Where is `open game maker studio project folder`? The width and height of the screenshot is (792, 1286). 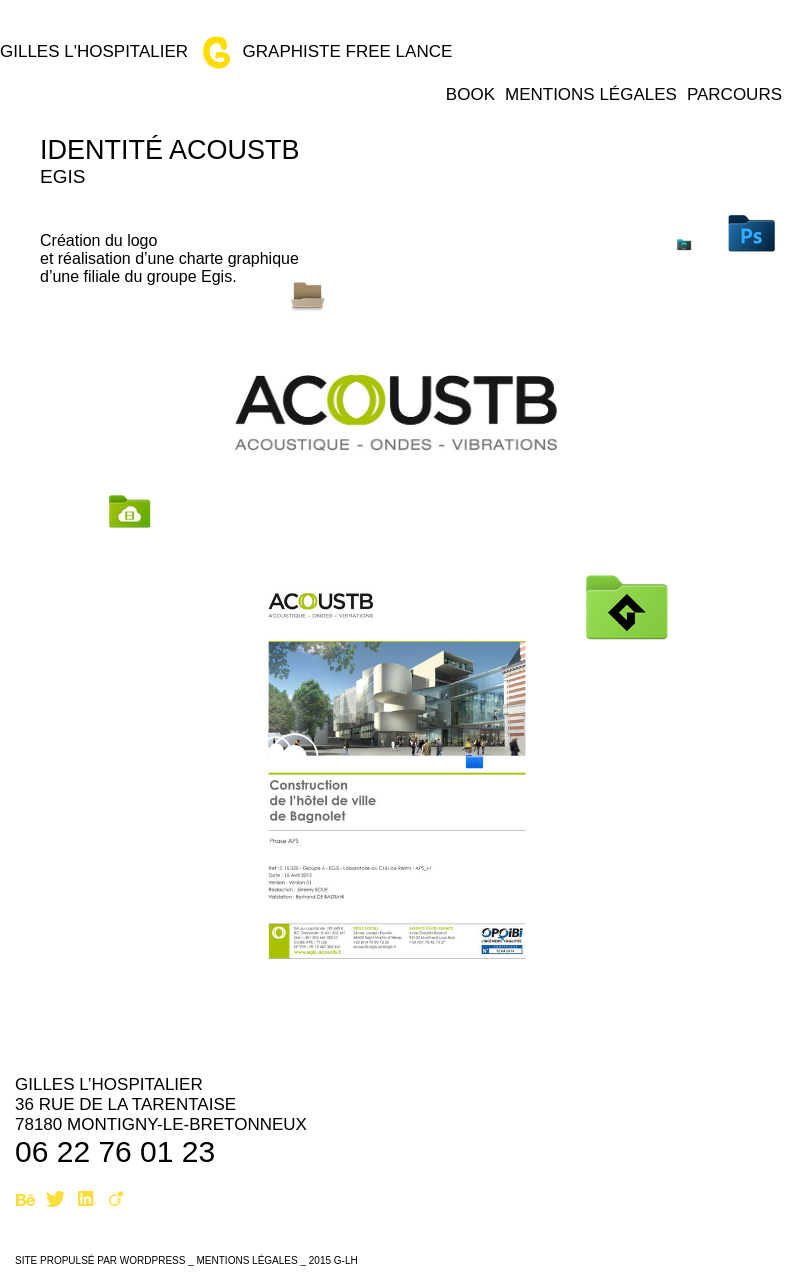
open game maker studio project folder is located at coordinates (626, 609).